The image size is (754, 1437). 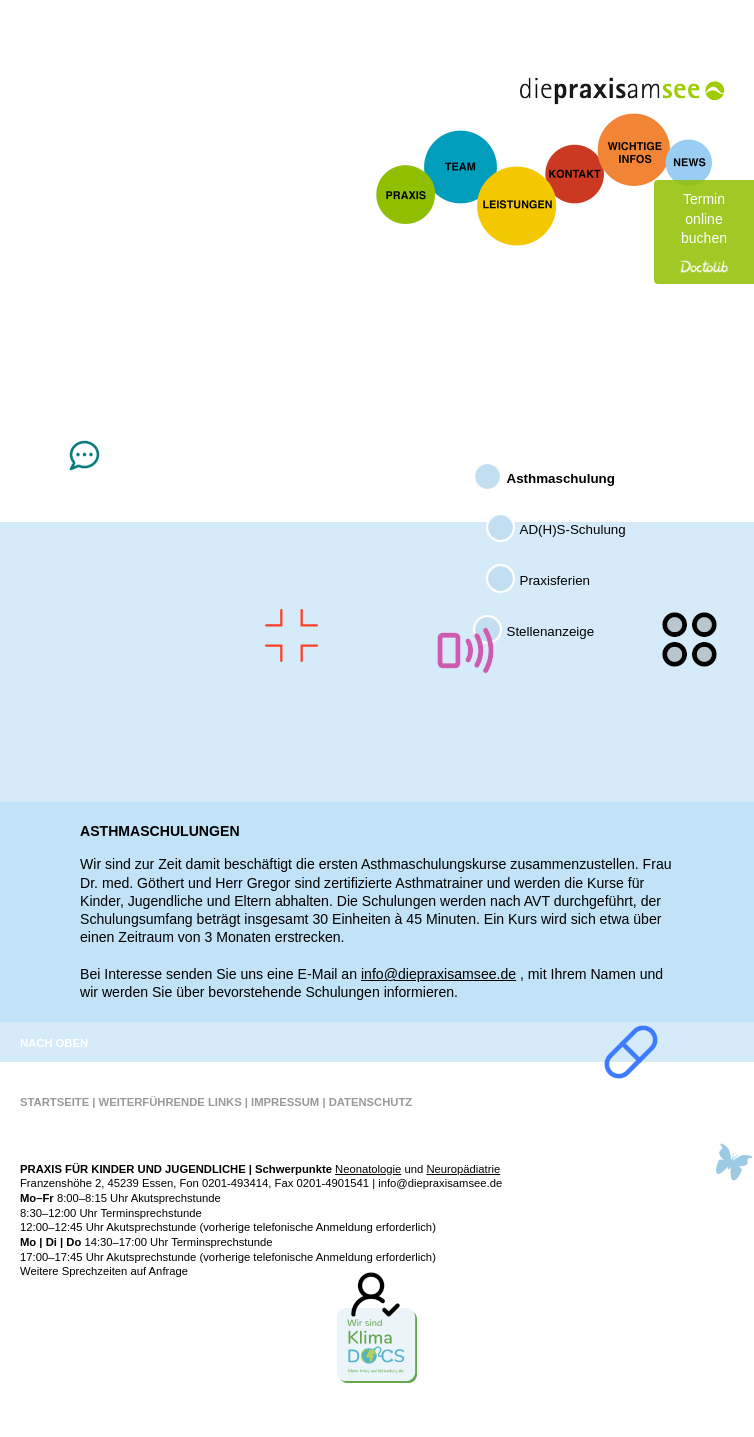 What do you see at coordinates (84, 455) in the screenshot?
I see `open the comments section` at bounding box center [84, 455].